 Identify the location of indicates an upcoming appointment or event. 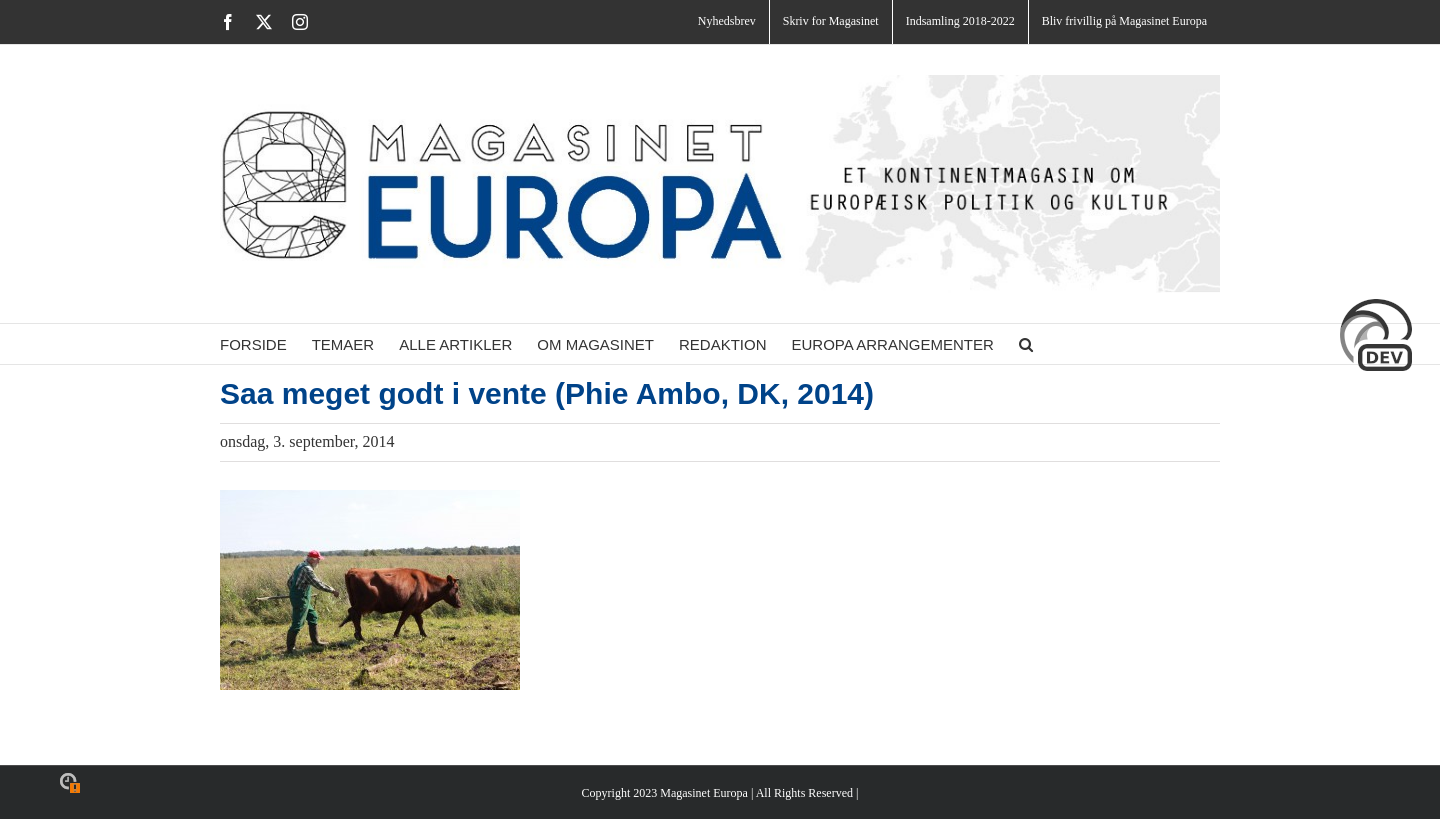
(70, 783).